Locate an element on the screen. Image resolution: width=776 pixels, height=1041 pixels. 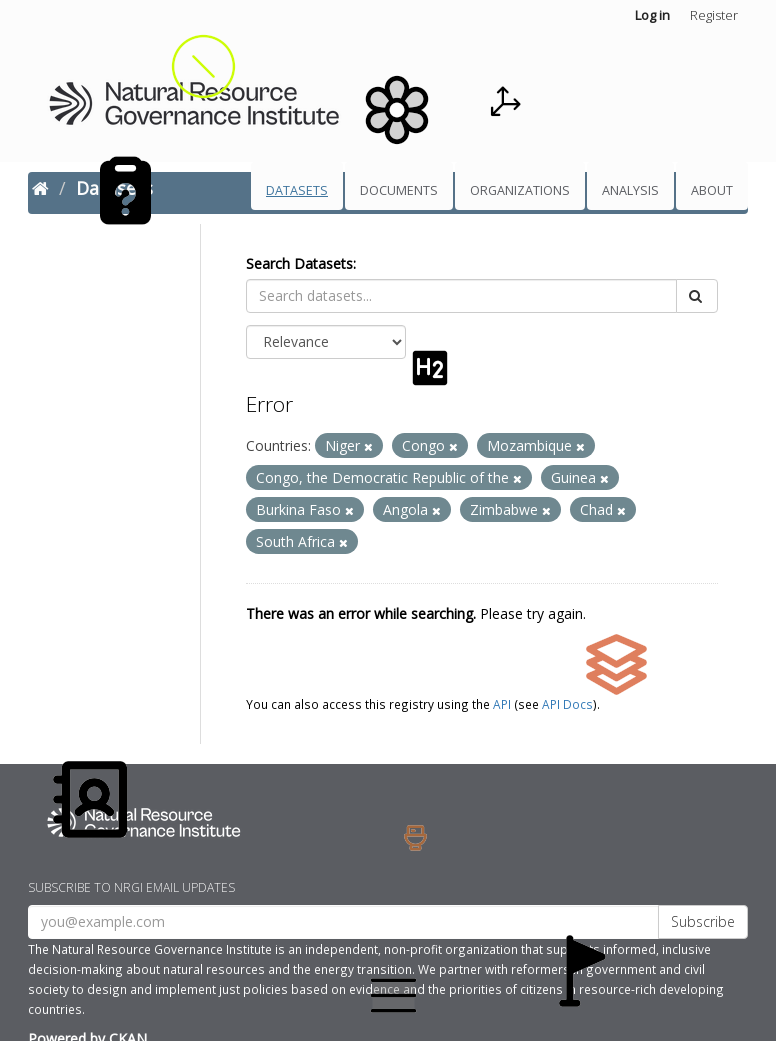
switch to 3D view or coordinate system is located at coordinates (504, 103).